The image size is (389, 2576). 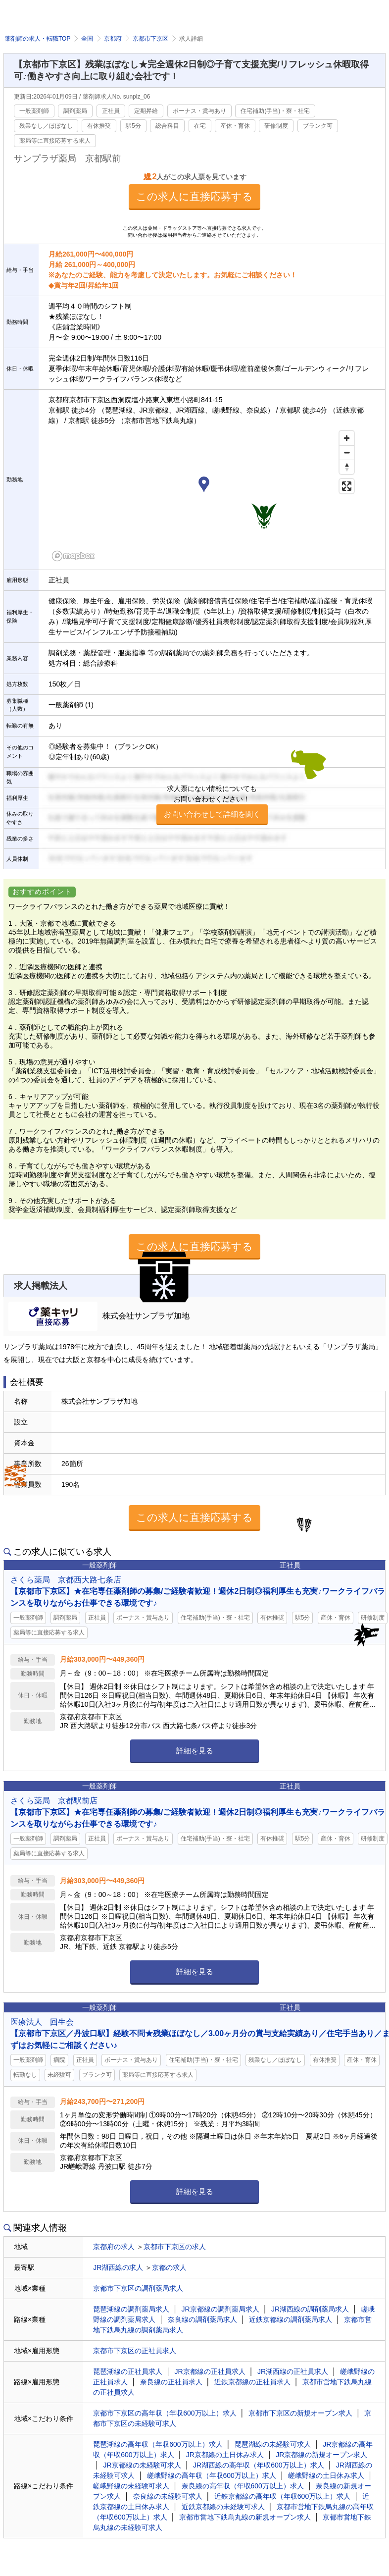 I want to click on select venezuela as your country or region, so click(x=308, y=764).